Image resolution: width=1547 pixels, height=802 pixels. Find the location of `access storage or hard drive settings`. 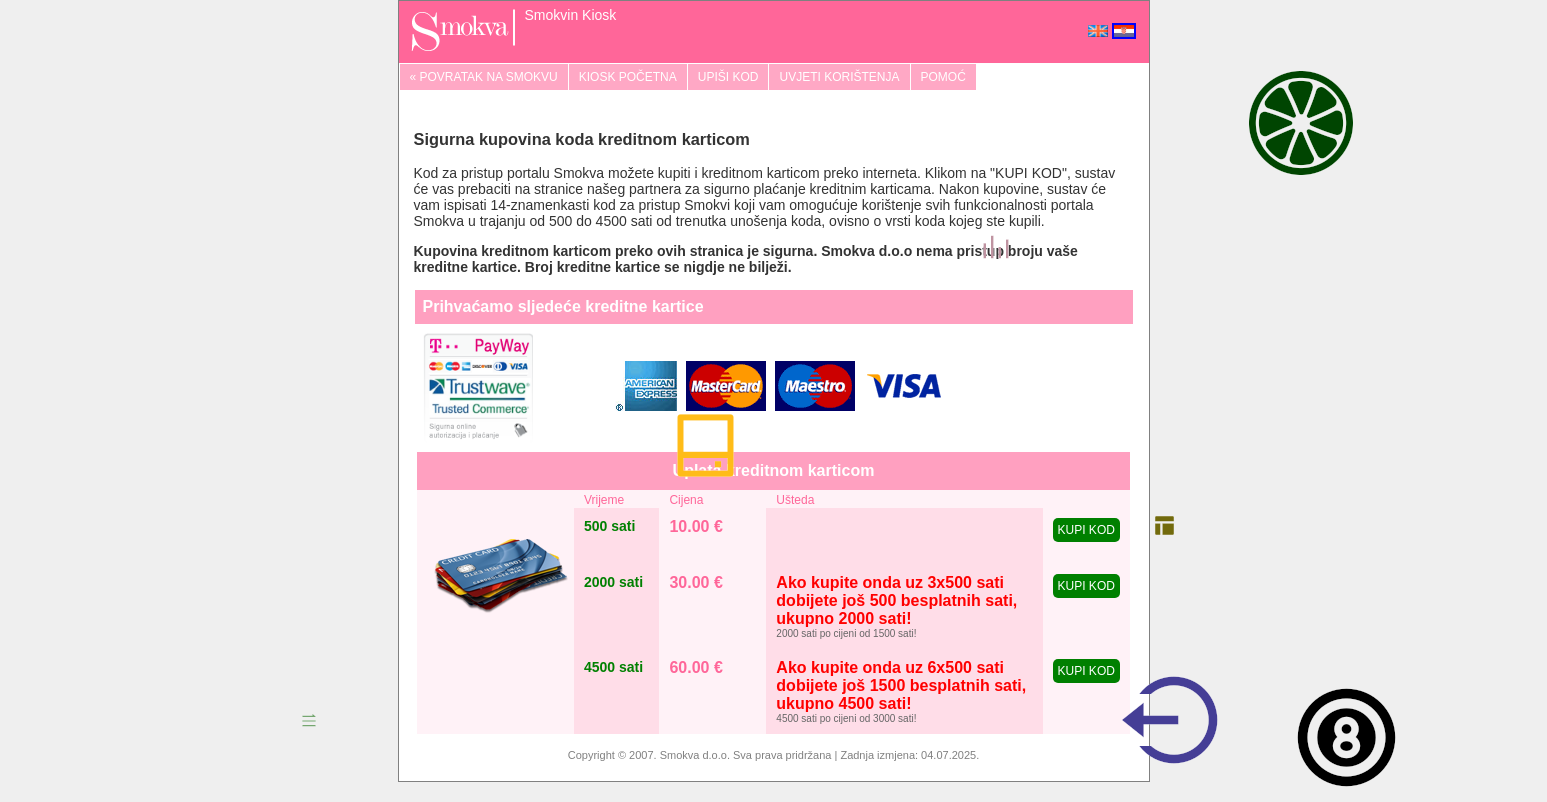

access storage or hard drive settings is located at coordinates (705, 445).